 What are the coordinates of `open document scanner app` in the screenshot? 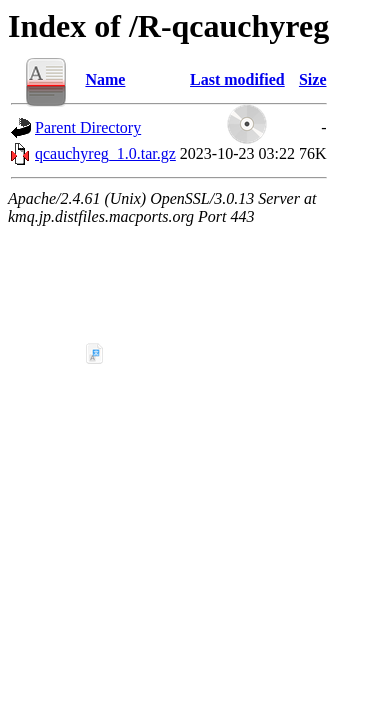 It's located at (46, 82).